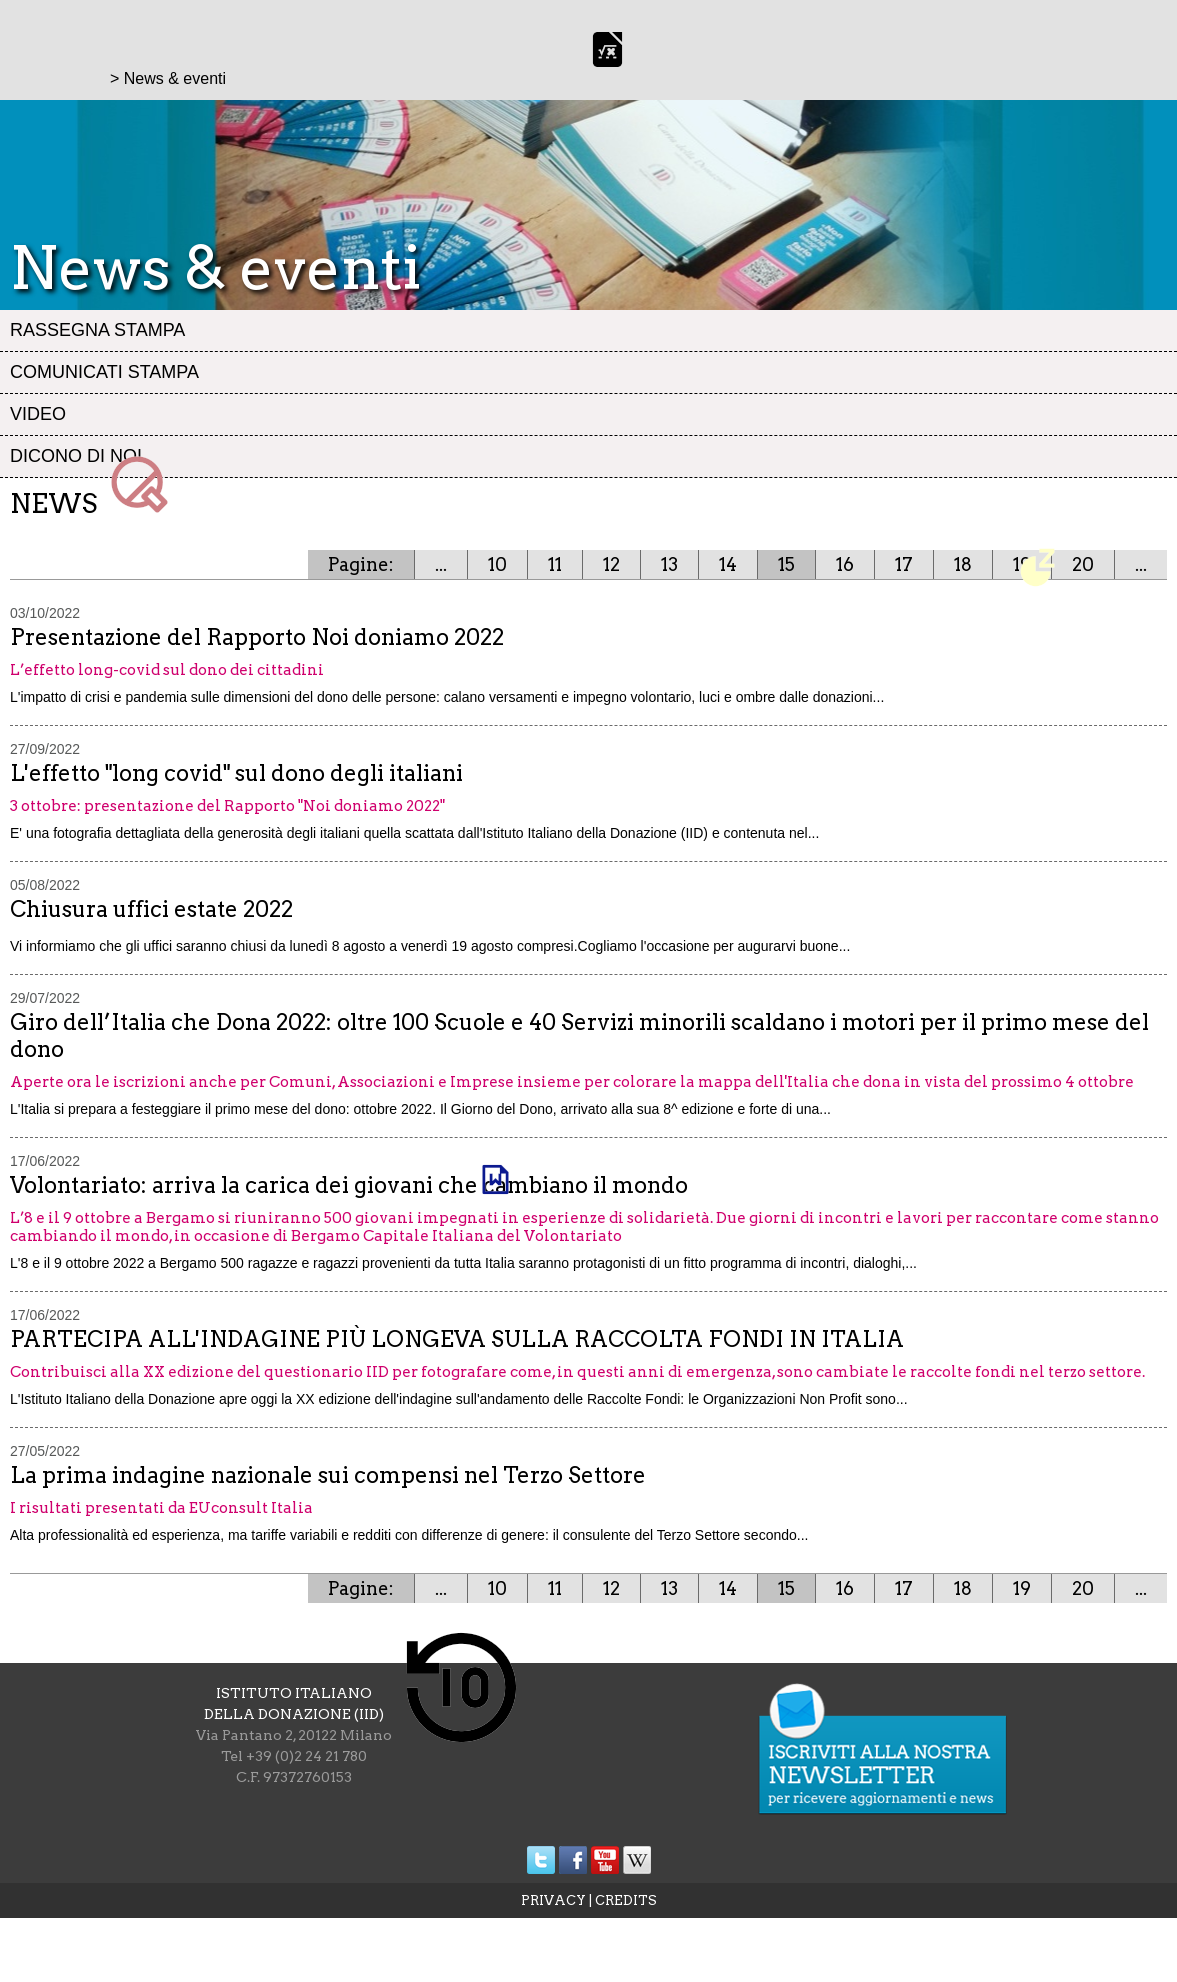  I want to click on indicates rest or sleep mode, so click(1037, 567).